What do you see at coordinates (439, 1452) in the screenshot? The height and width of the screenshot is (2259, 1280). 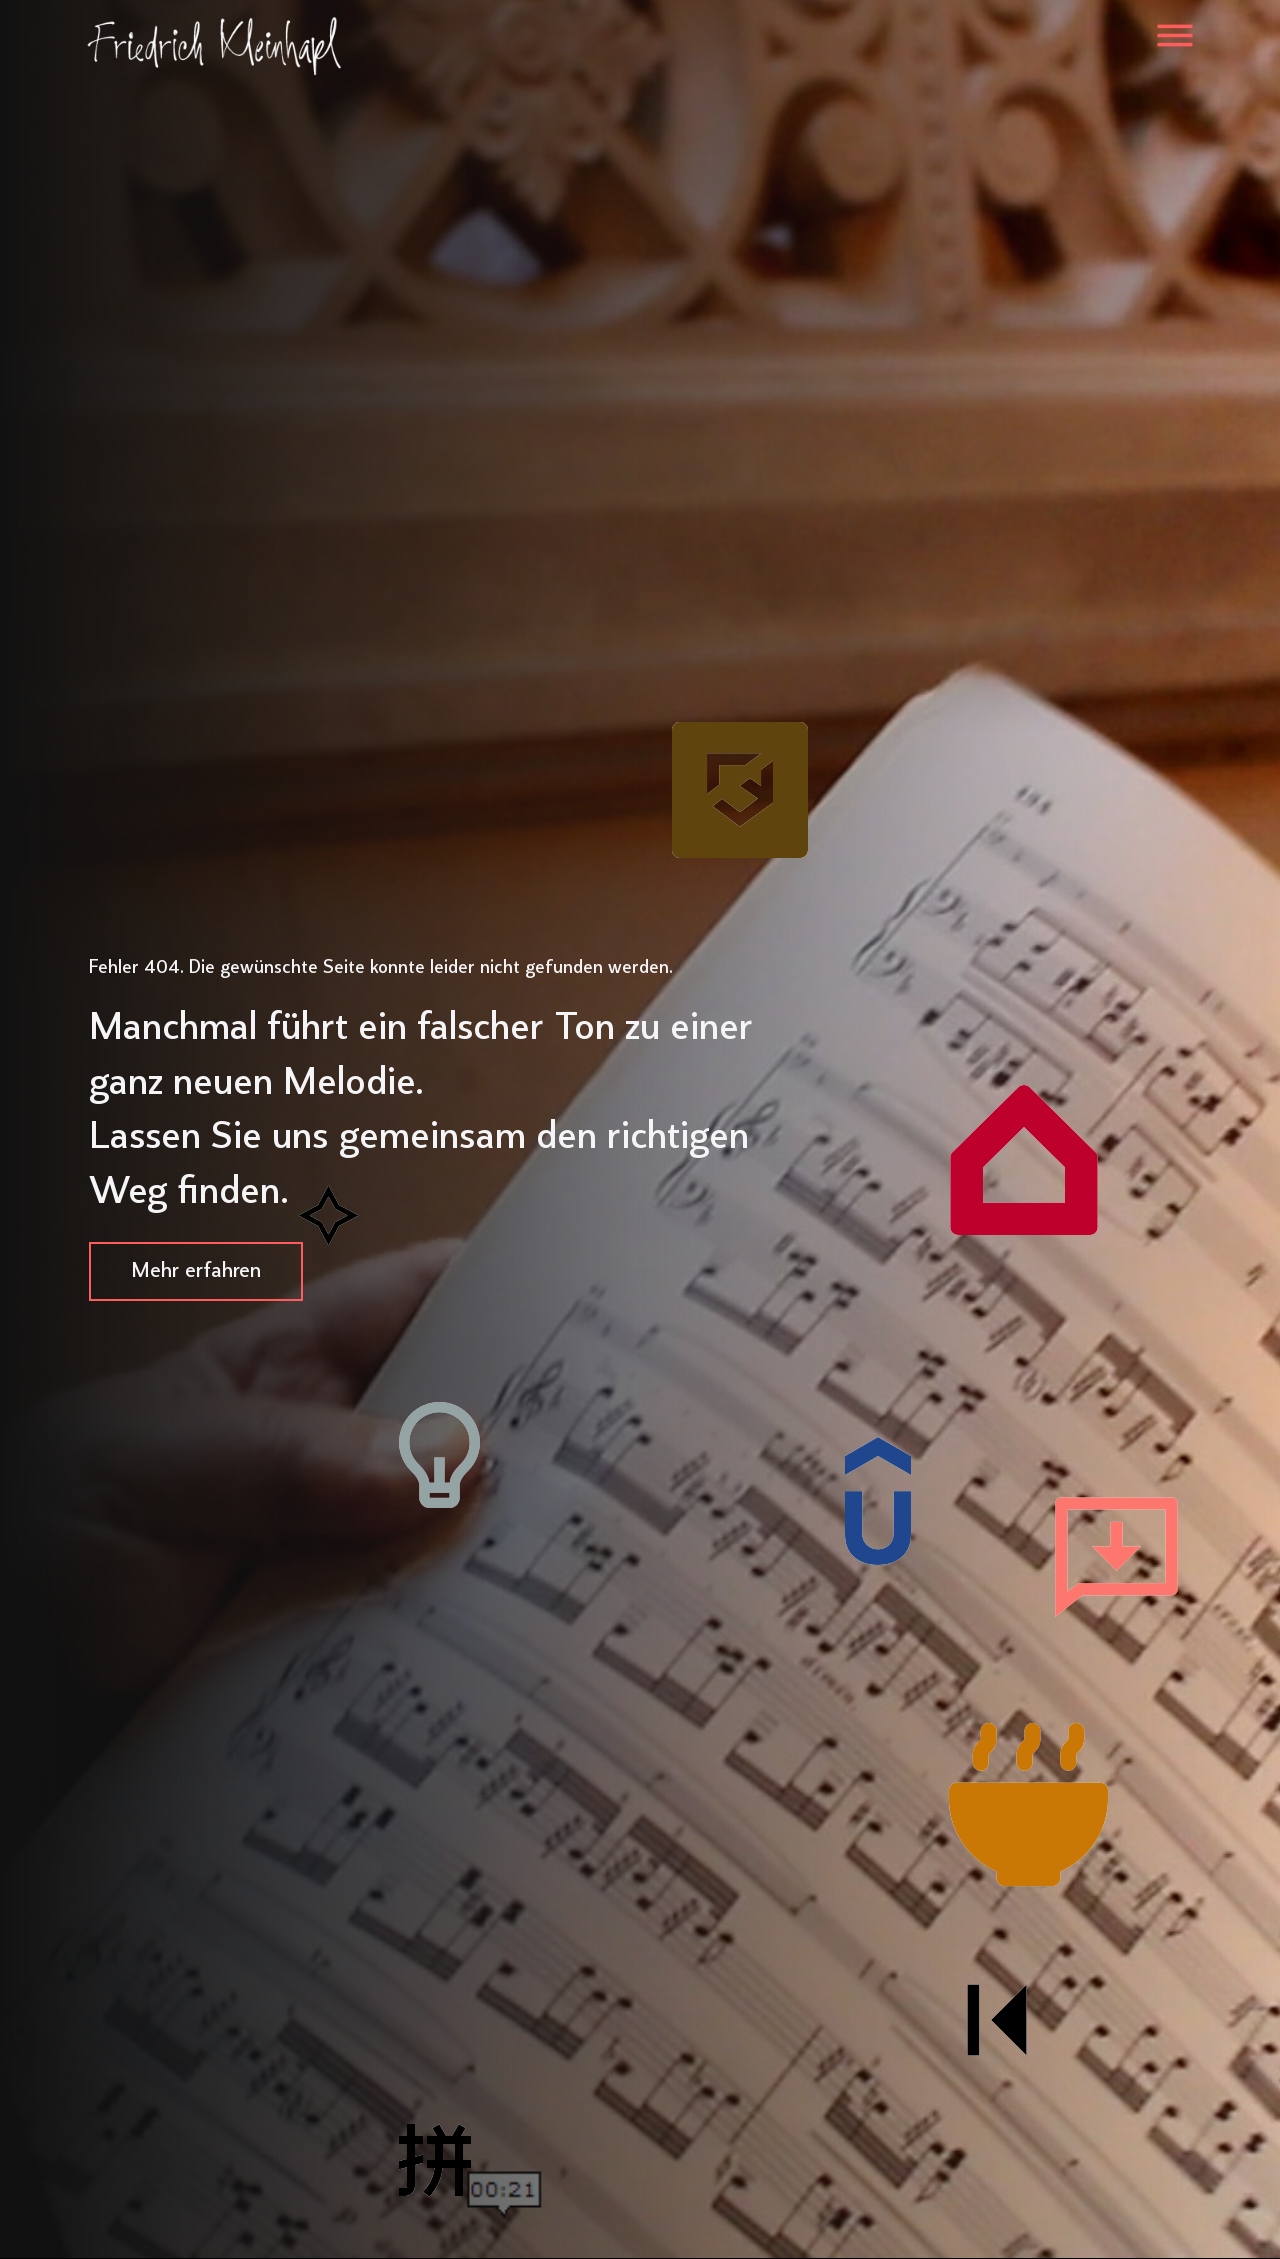 I see `view tips or helpful suggestions` at bounding box center [439, 1452].